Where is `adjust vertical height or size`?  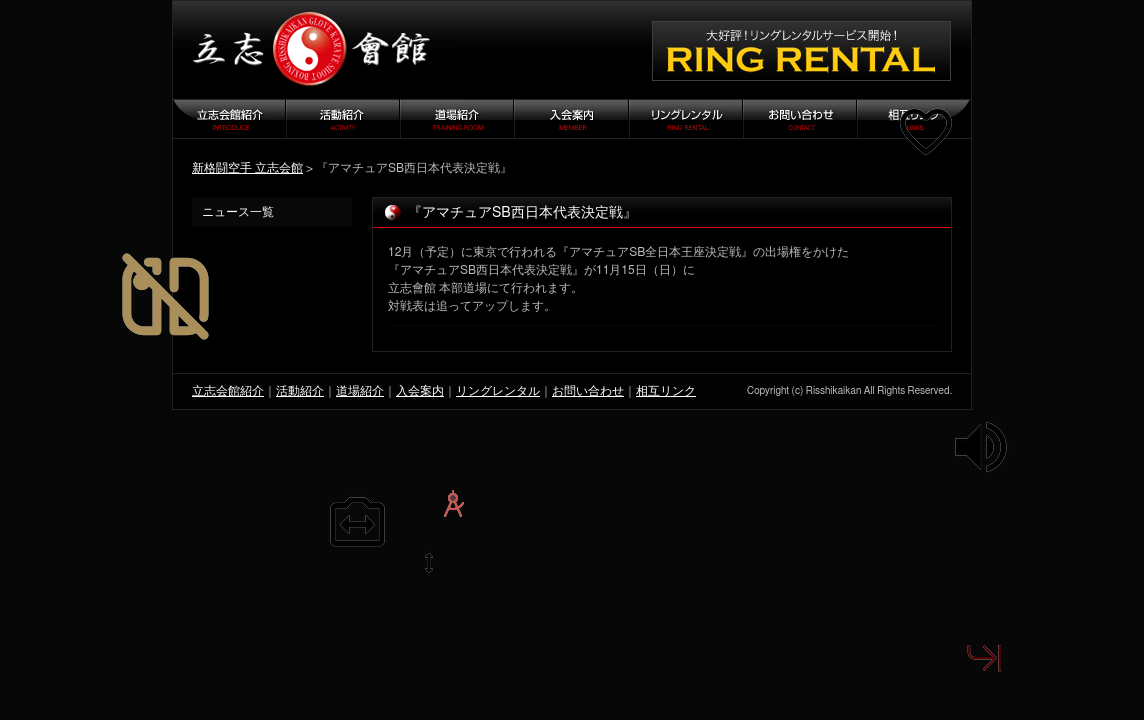
adjust vertical height or size is located at coordinates (429, 563).